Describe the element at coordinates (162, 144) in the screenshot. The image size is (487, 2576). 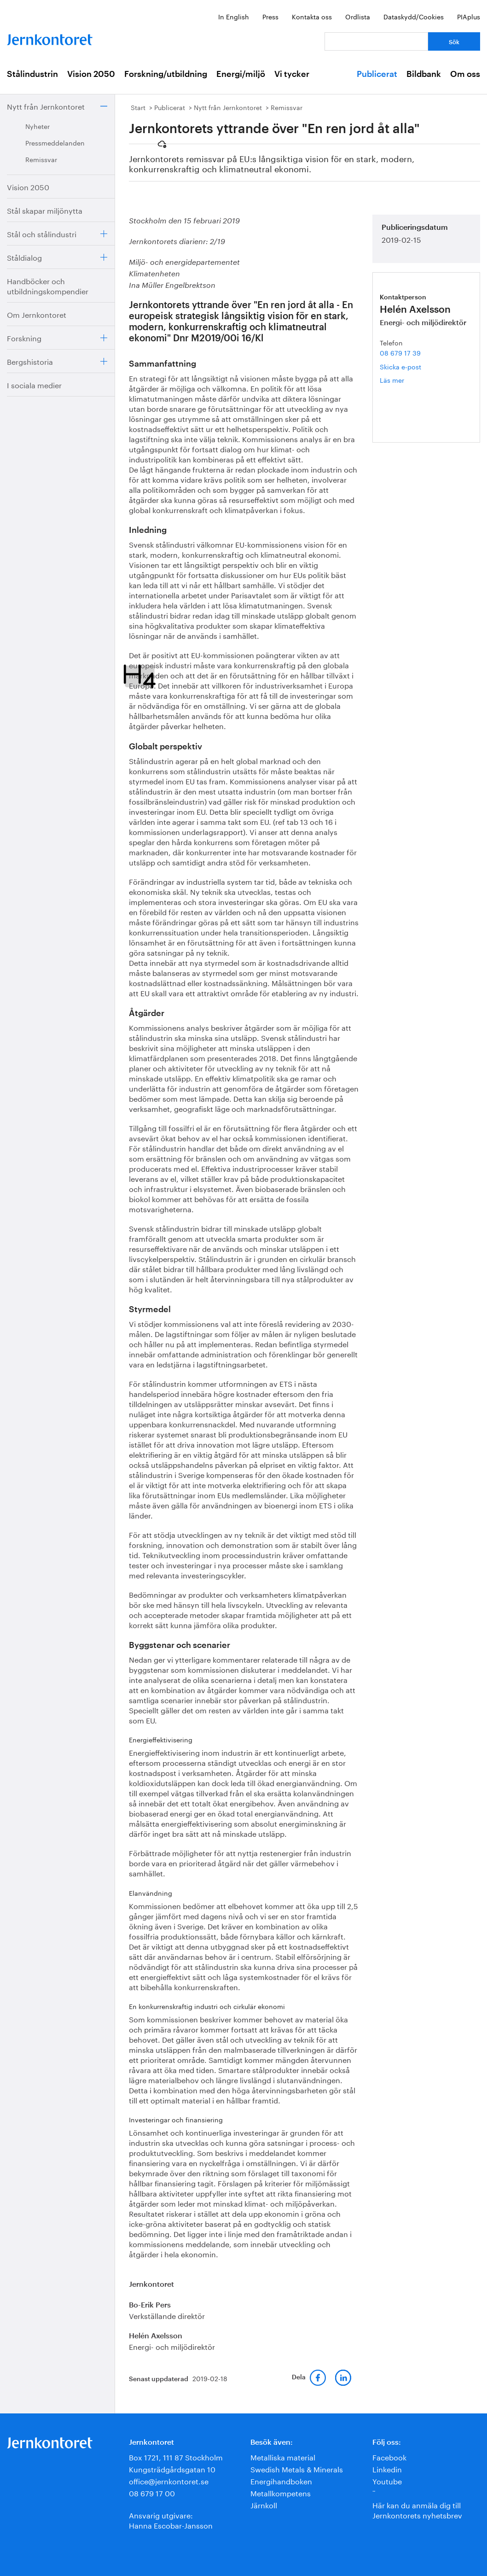
I see `cancel cloud upload or sync` at that location.